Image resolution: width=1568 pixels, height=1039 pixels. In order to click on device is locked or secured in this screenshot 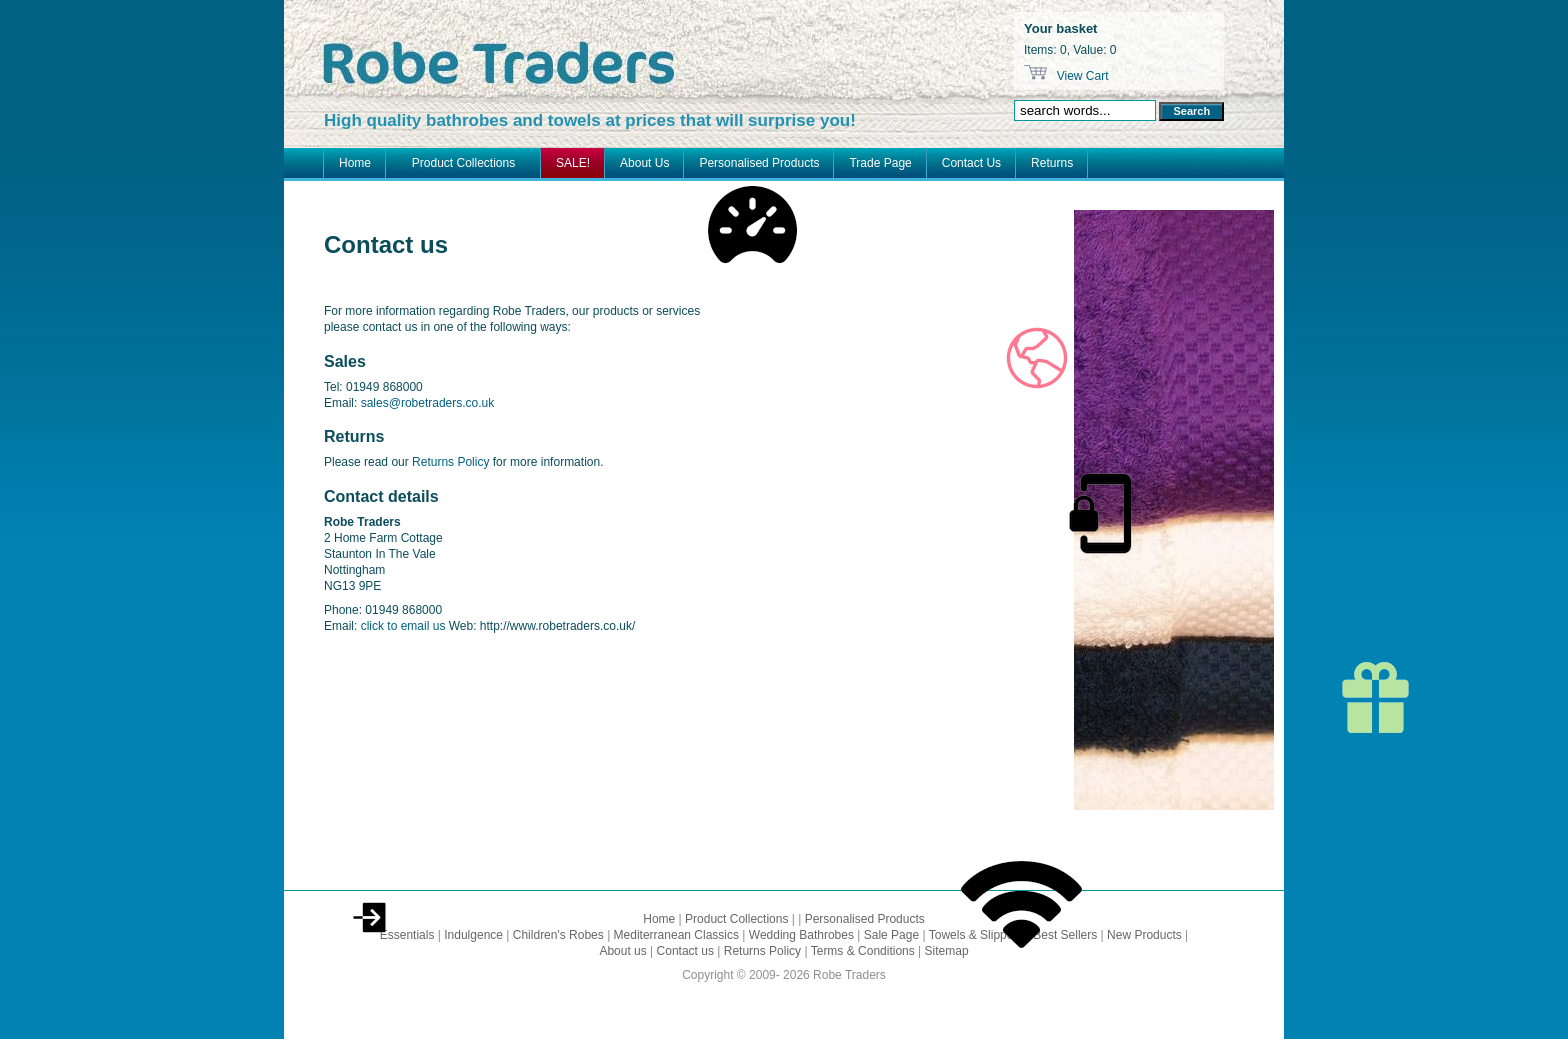, I will do `click(1098, 513)`.